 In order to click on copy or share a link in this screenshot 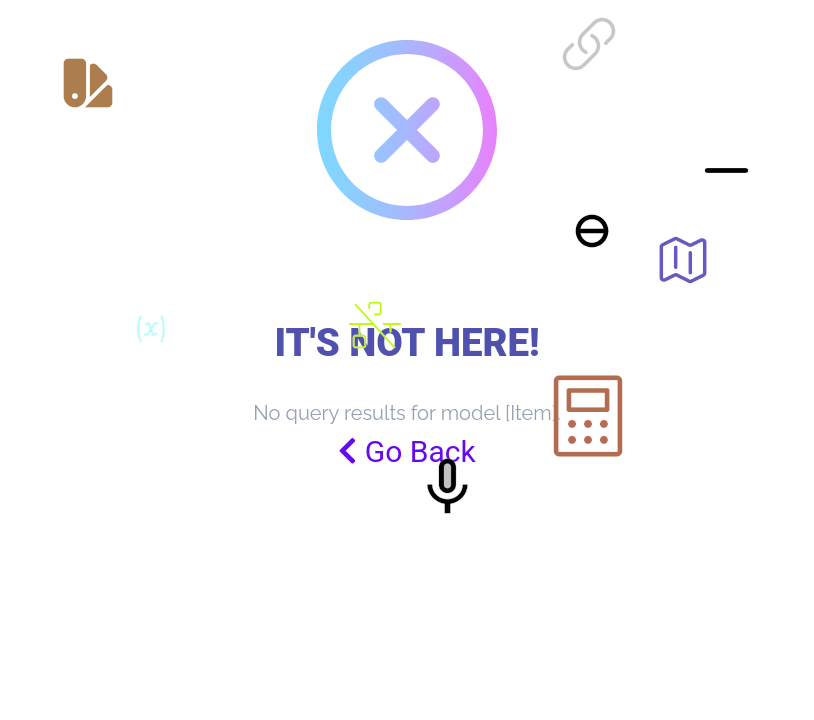, I will do `click(589, 44)`.